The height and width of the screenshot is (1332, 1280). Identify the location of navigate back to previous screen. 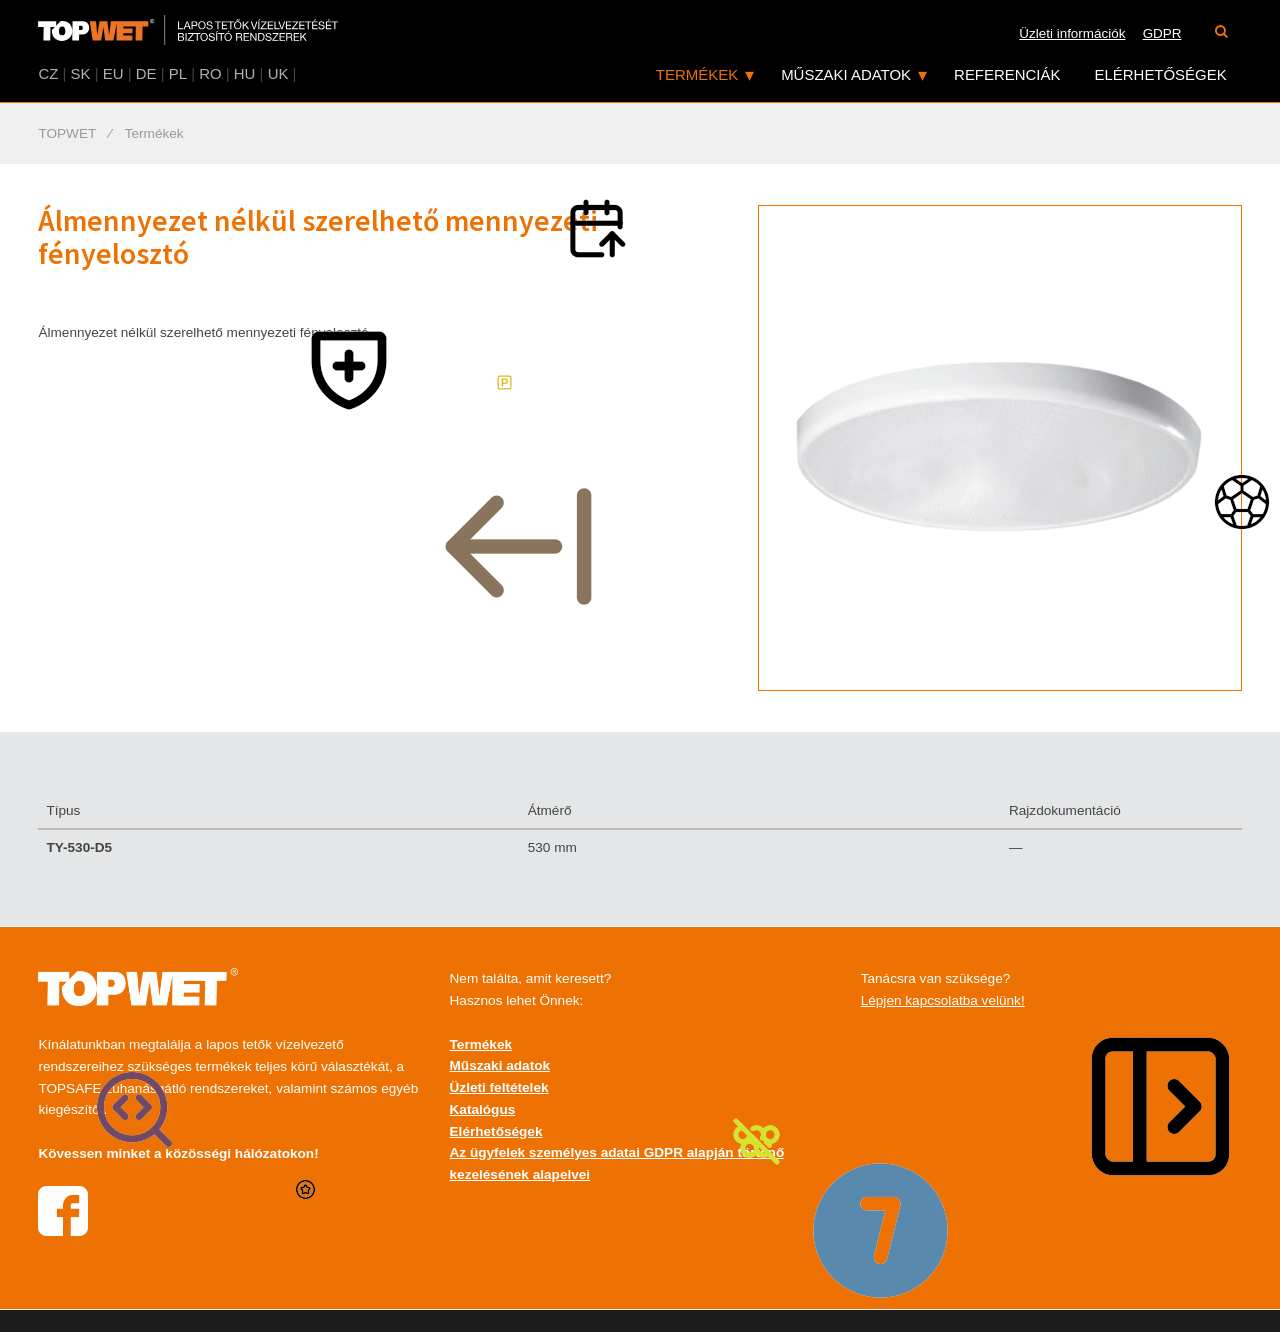
(518, 546).